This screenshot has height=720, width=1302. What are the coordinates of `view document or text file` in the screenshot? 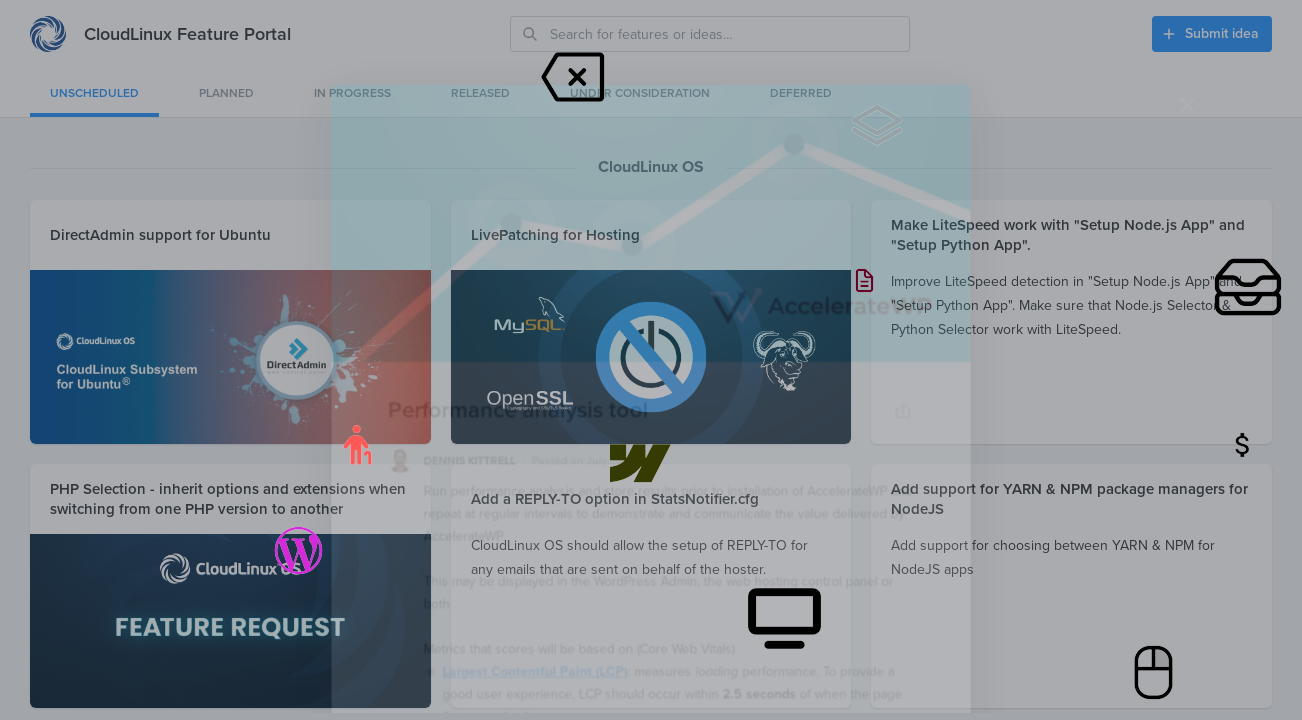 It's located at (864, 280).